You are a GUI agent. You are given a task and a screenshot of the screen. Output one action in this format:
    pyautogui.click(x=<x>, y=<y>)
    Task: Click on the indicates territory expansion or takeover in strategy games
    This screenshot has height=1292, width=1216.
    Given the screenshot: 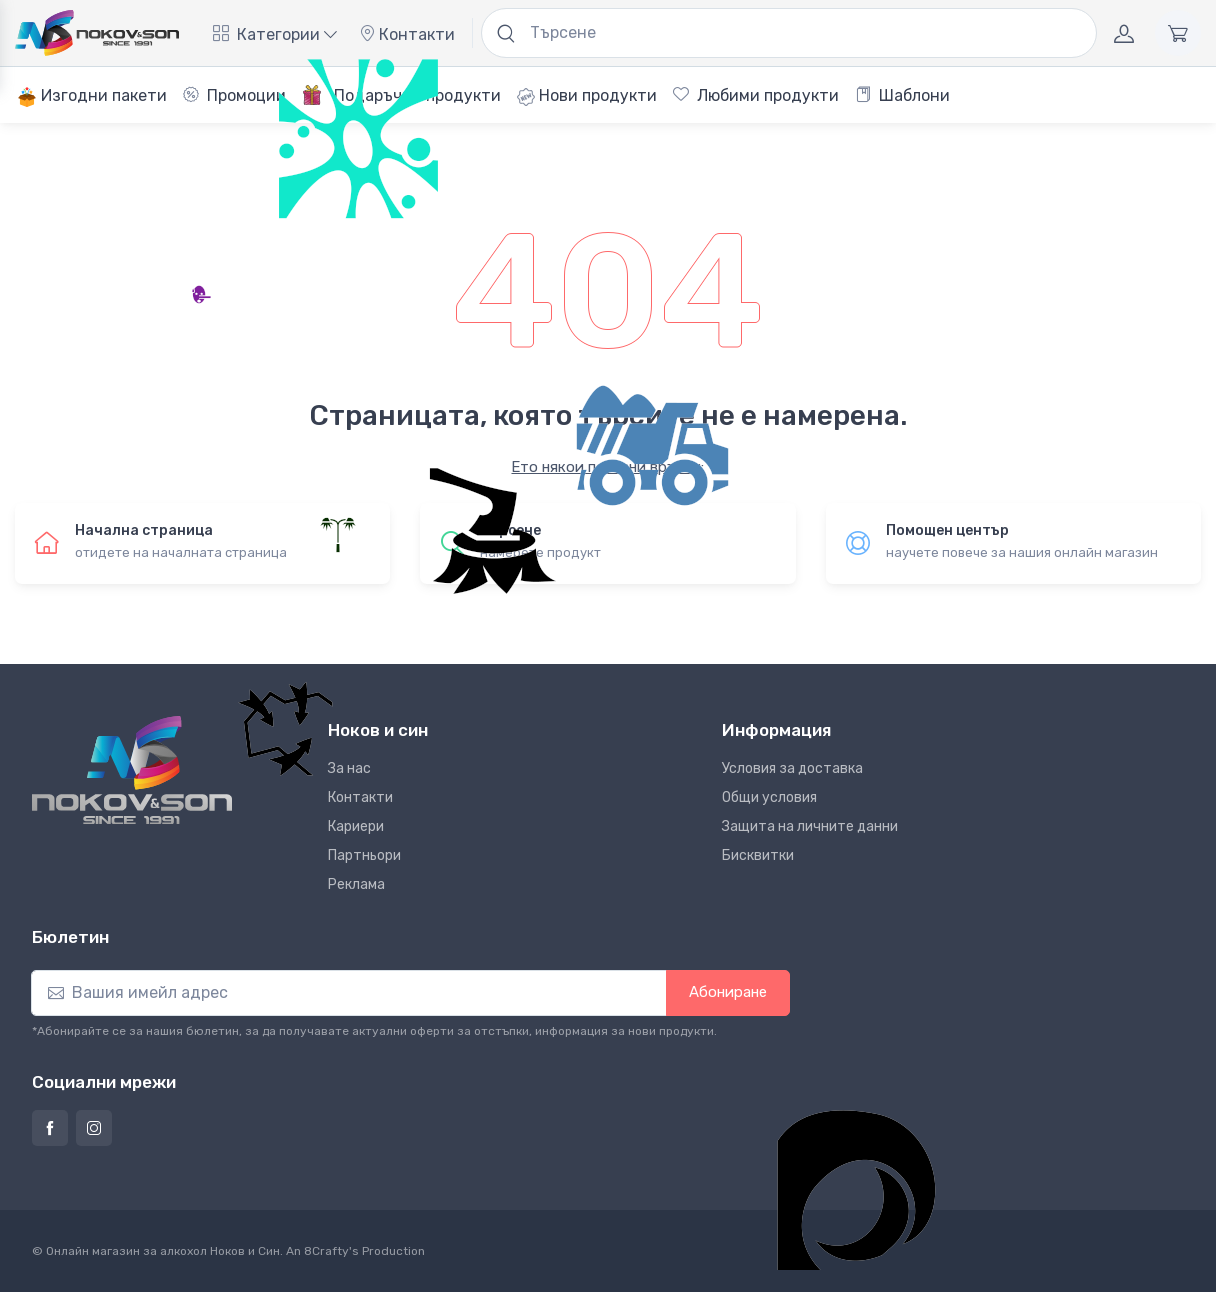 What is the action you would take?
    pyautogui.click(x=285, y=728)
    